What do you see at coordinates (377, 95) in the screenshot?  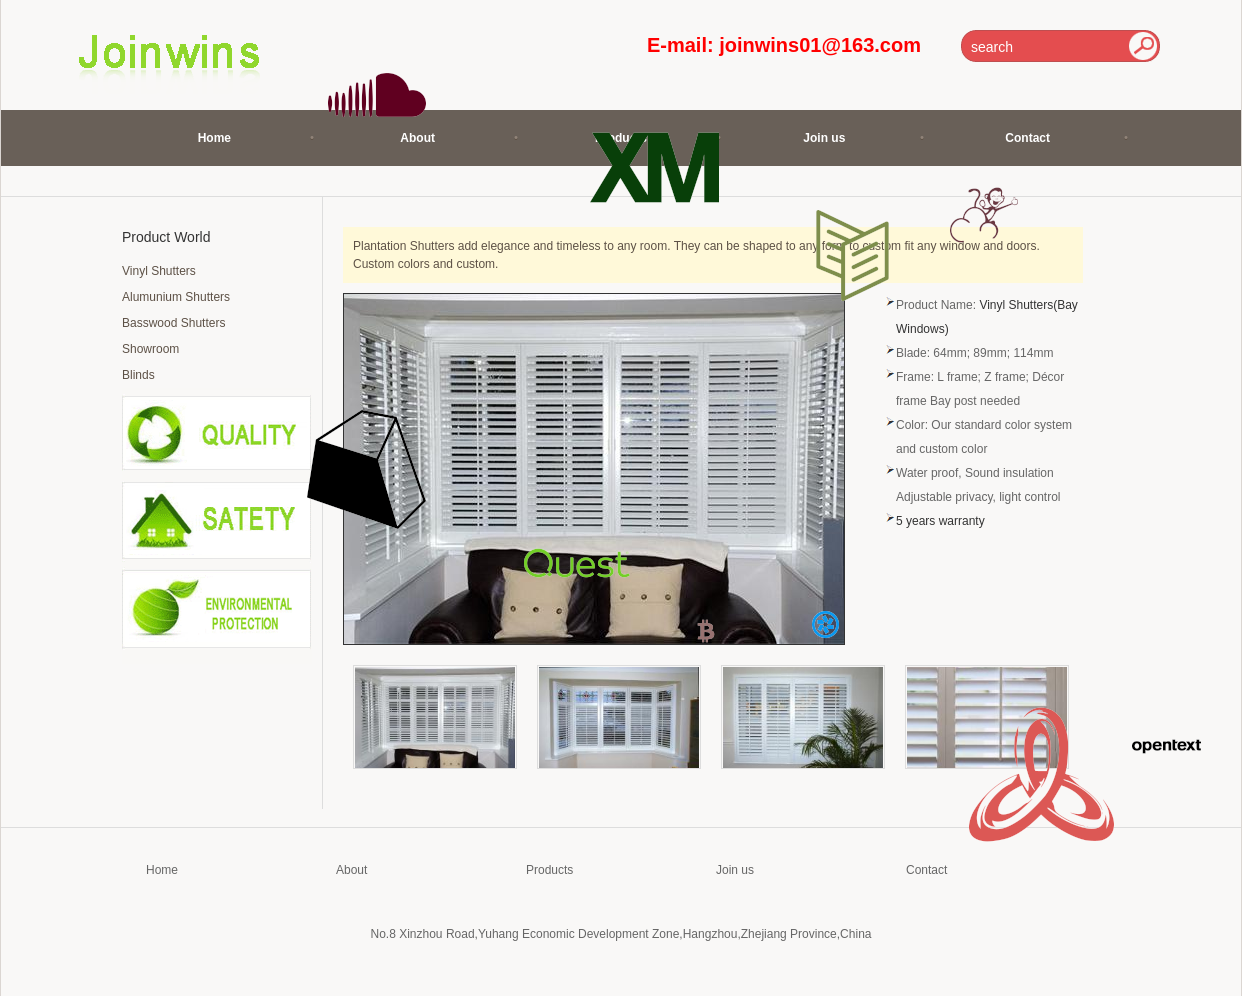 I see `open SoundCloud app` at bounding box center [377, 95].